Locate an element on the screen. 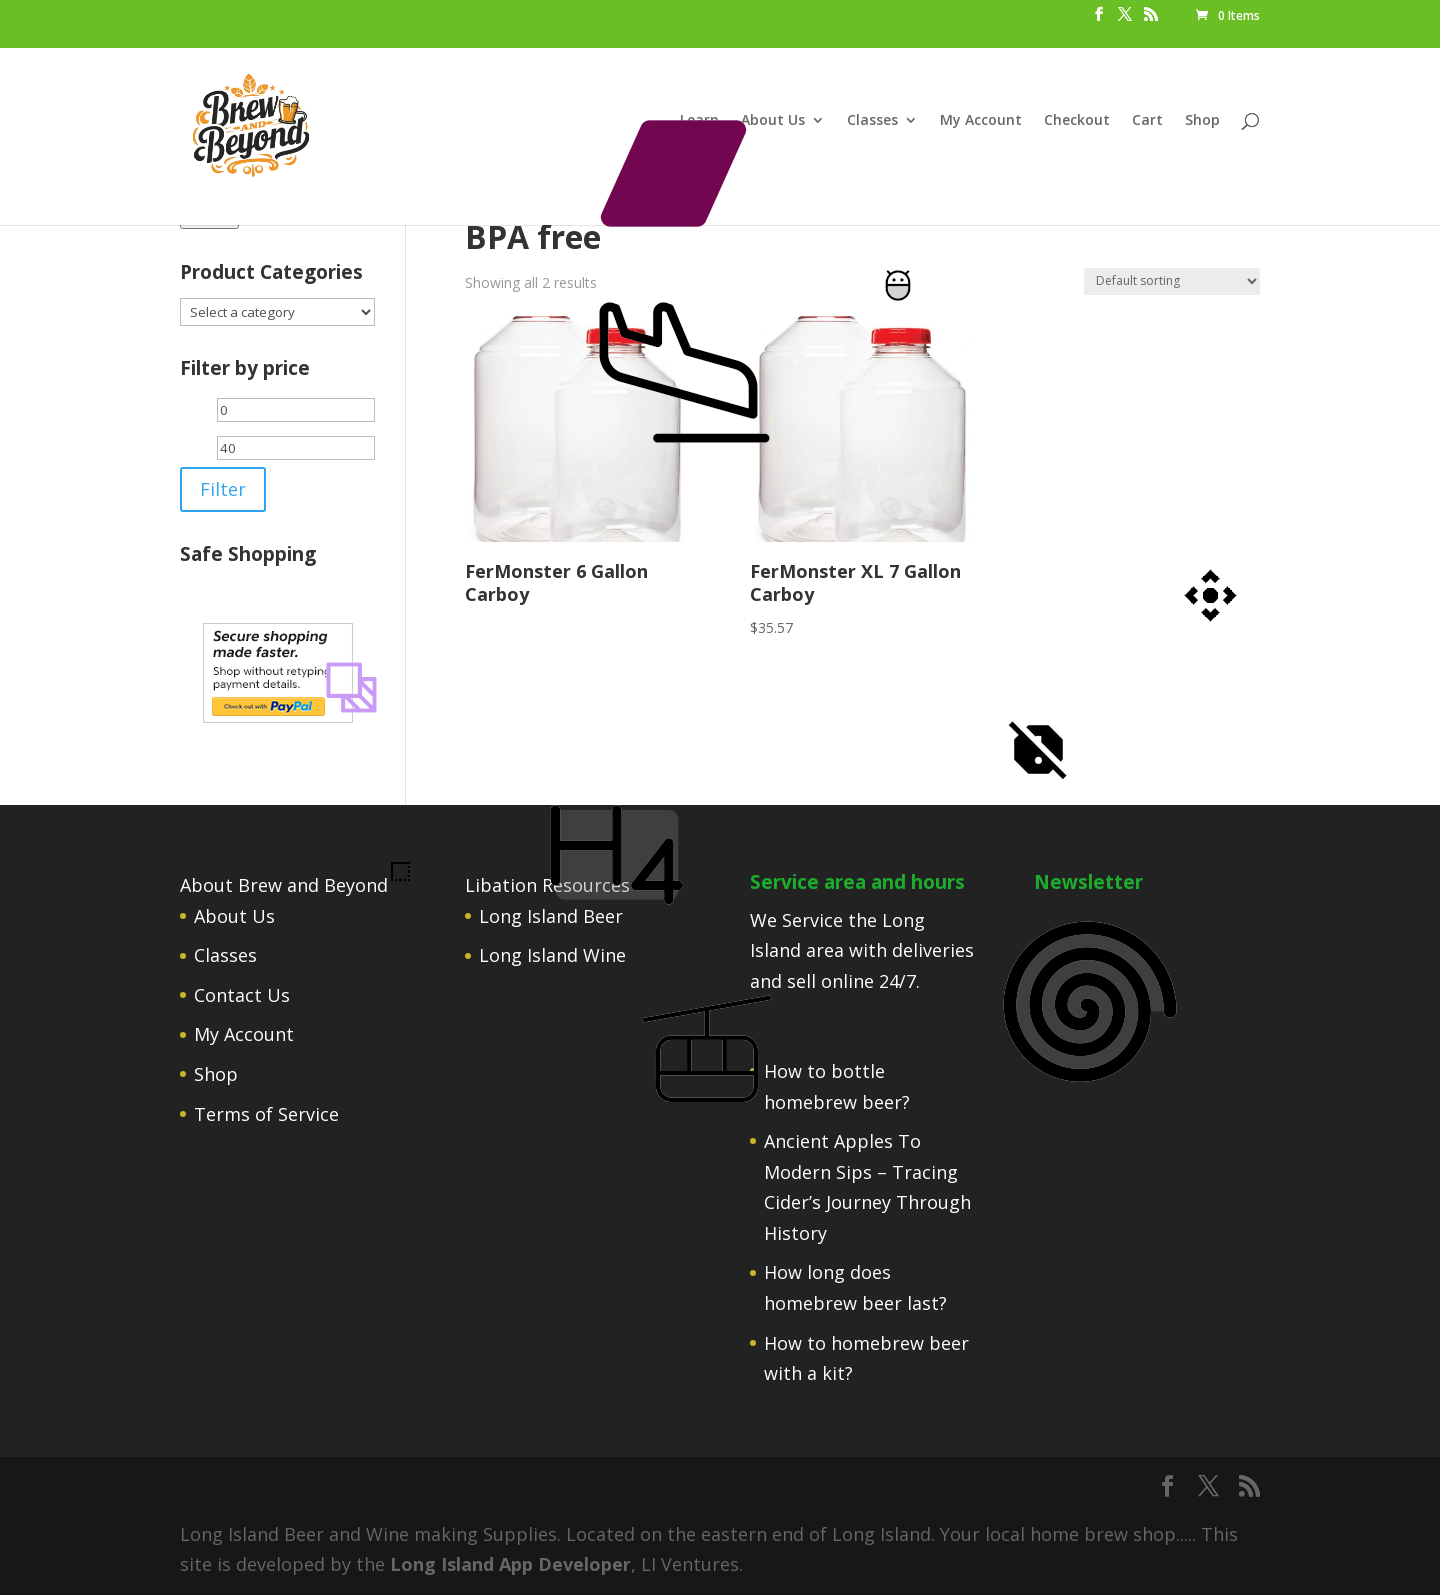  disable content reporting is located at coordinates (1038, 749).